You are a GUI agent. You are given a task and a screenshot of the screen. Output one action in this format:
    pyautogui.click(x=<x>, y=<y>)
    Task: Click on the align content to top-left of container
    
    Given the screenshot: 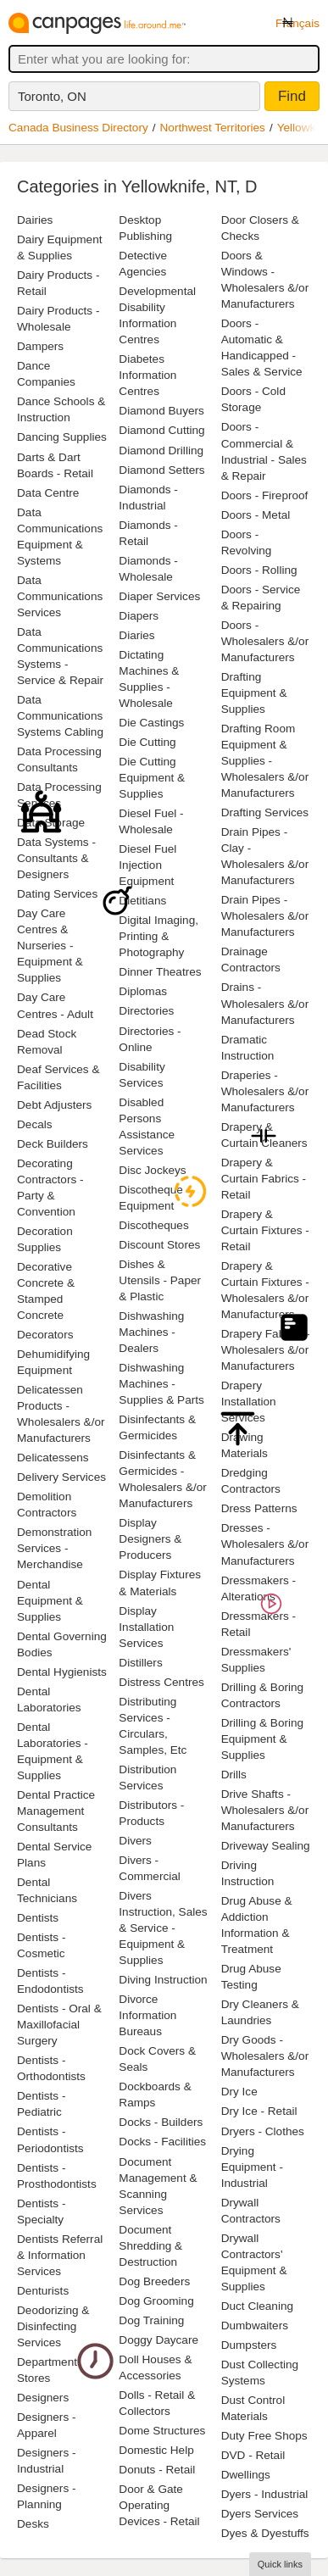 What is the action you would take?
    pyautogui.click(x=294, y=1327)
    